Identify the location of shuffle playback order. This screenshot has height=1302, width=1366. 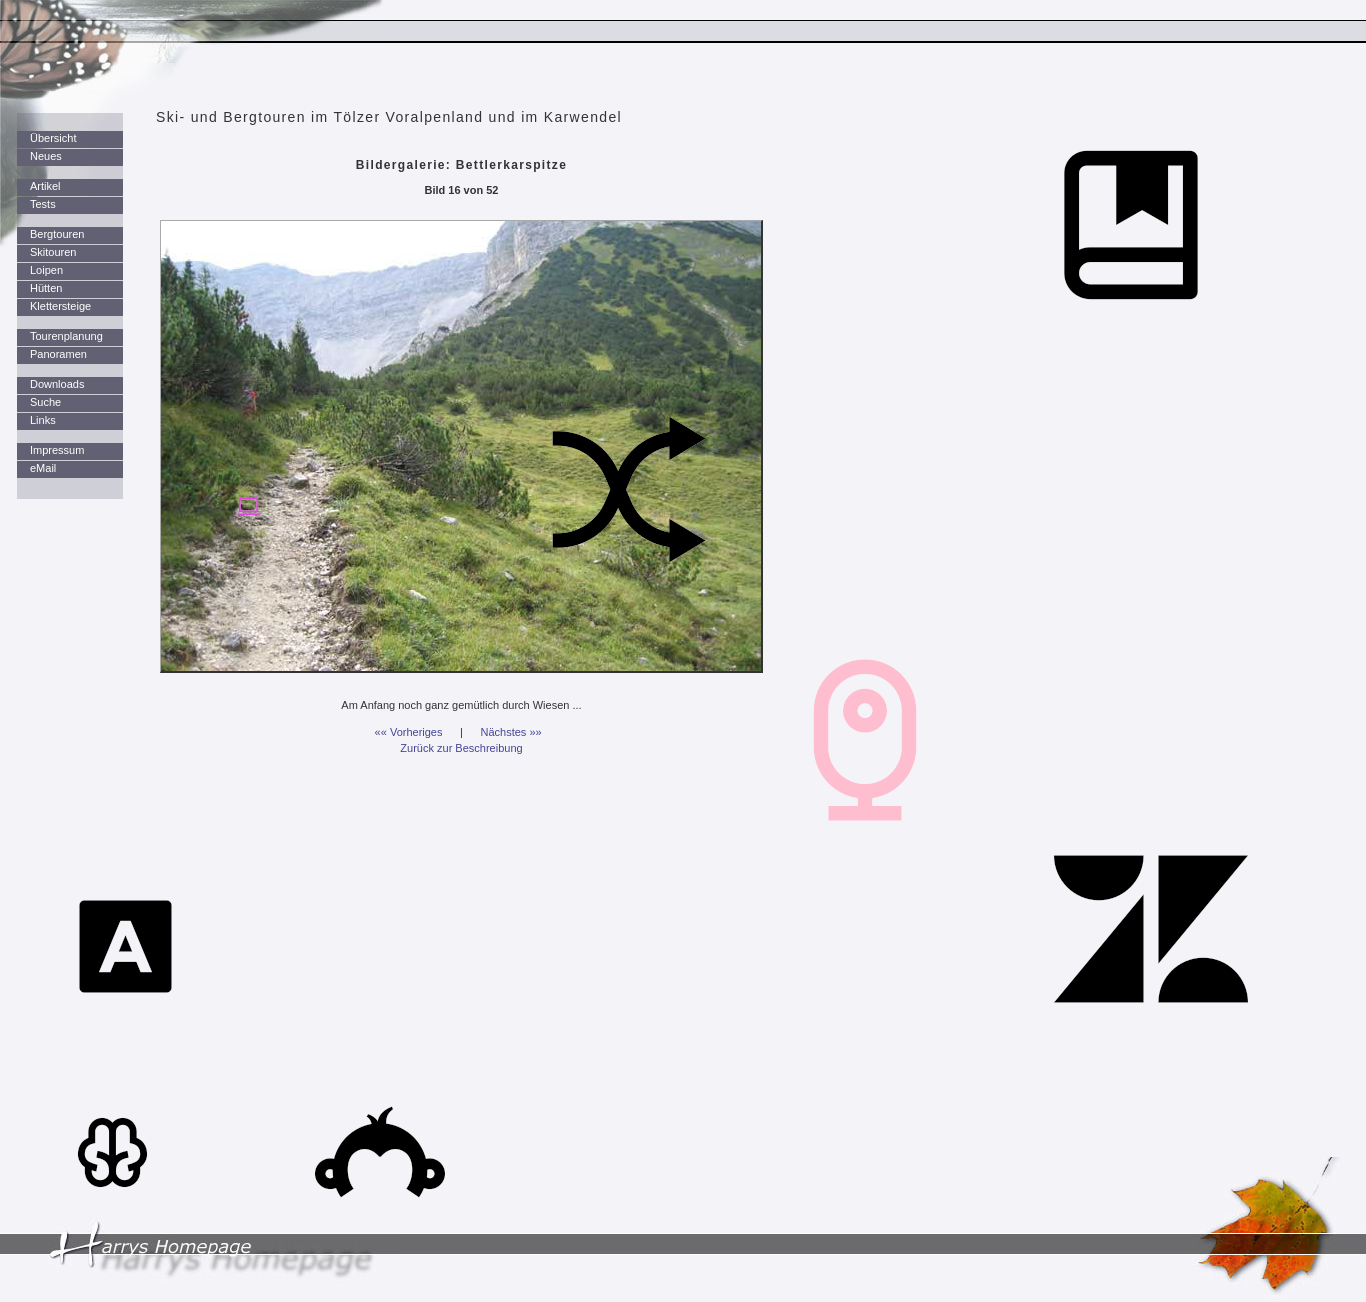
(625, 489).